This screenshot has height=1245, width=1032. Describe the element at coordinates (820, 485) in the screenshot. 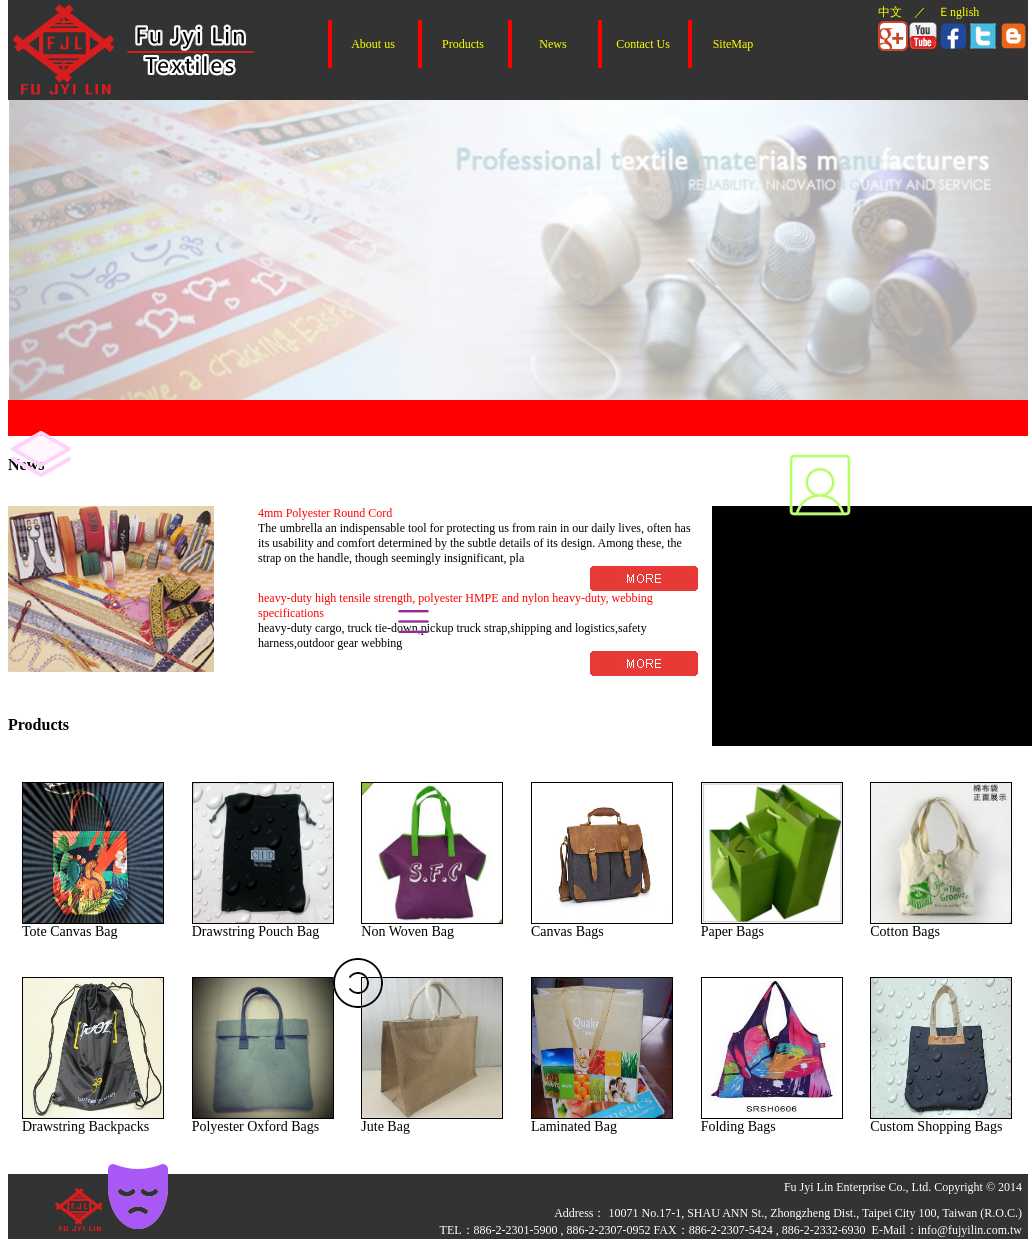

I see `view user profile` at that location.